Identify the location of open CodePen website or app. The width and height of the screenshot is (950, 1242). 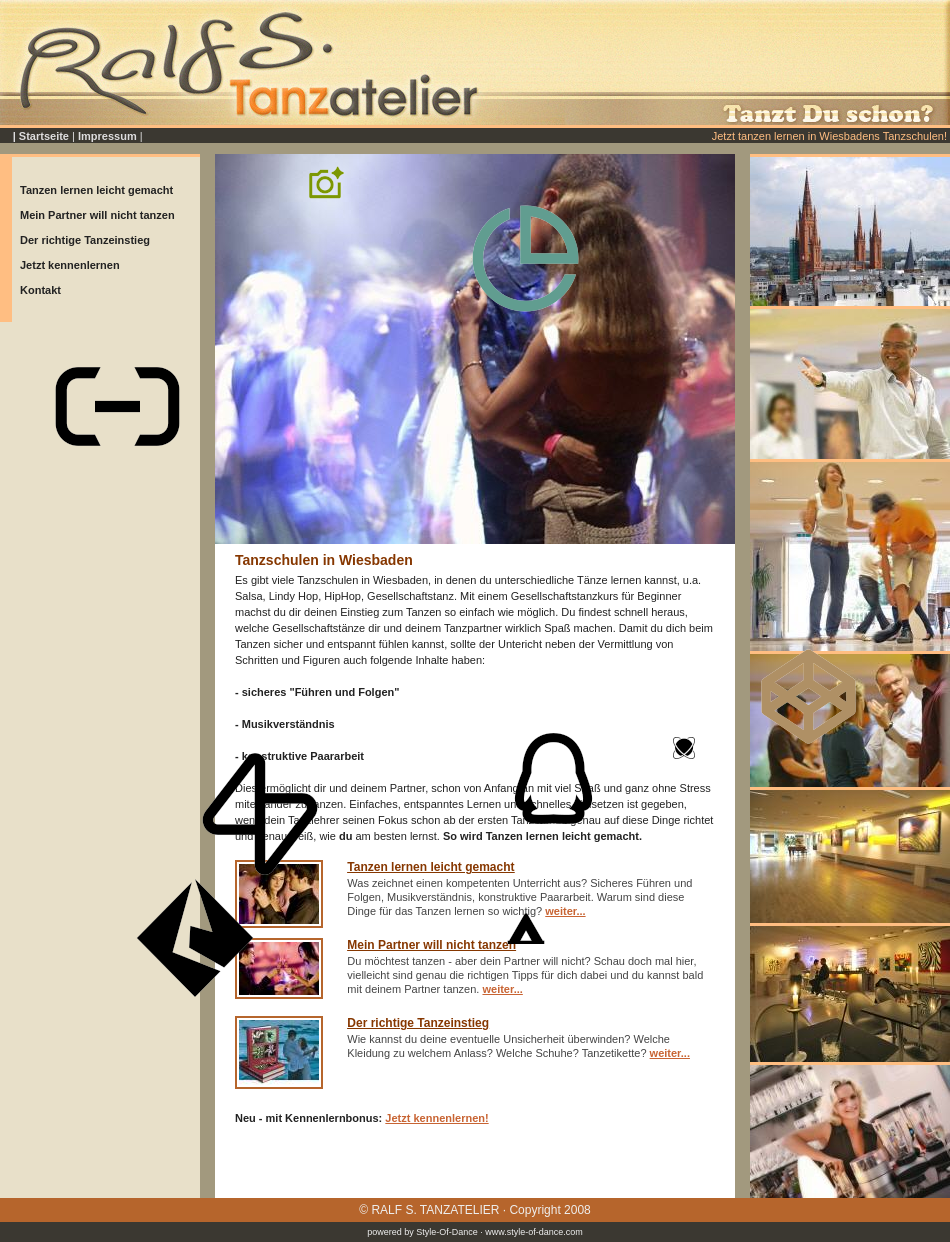
(808, 696).